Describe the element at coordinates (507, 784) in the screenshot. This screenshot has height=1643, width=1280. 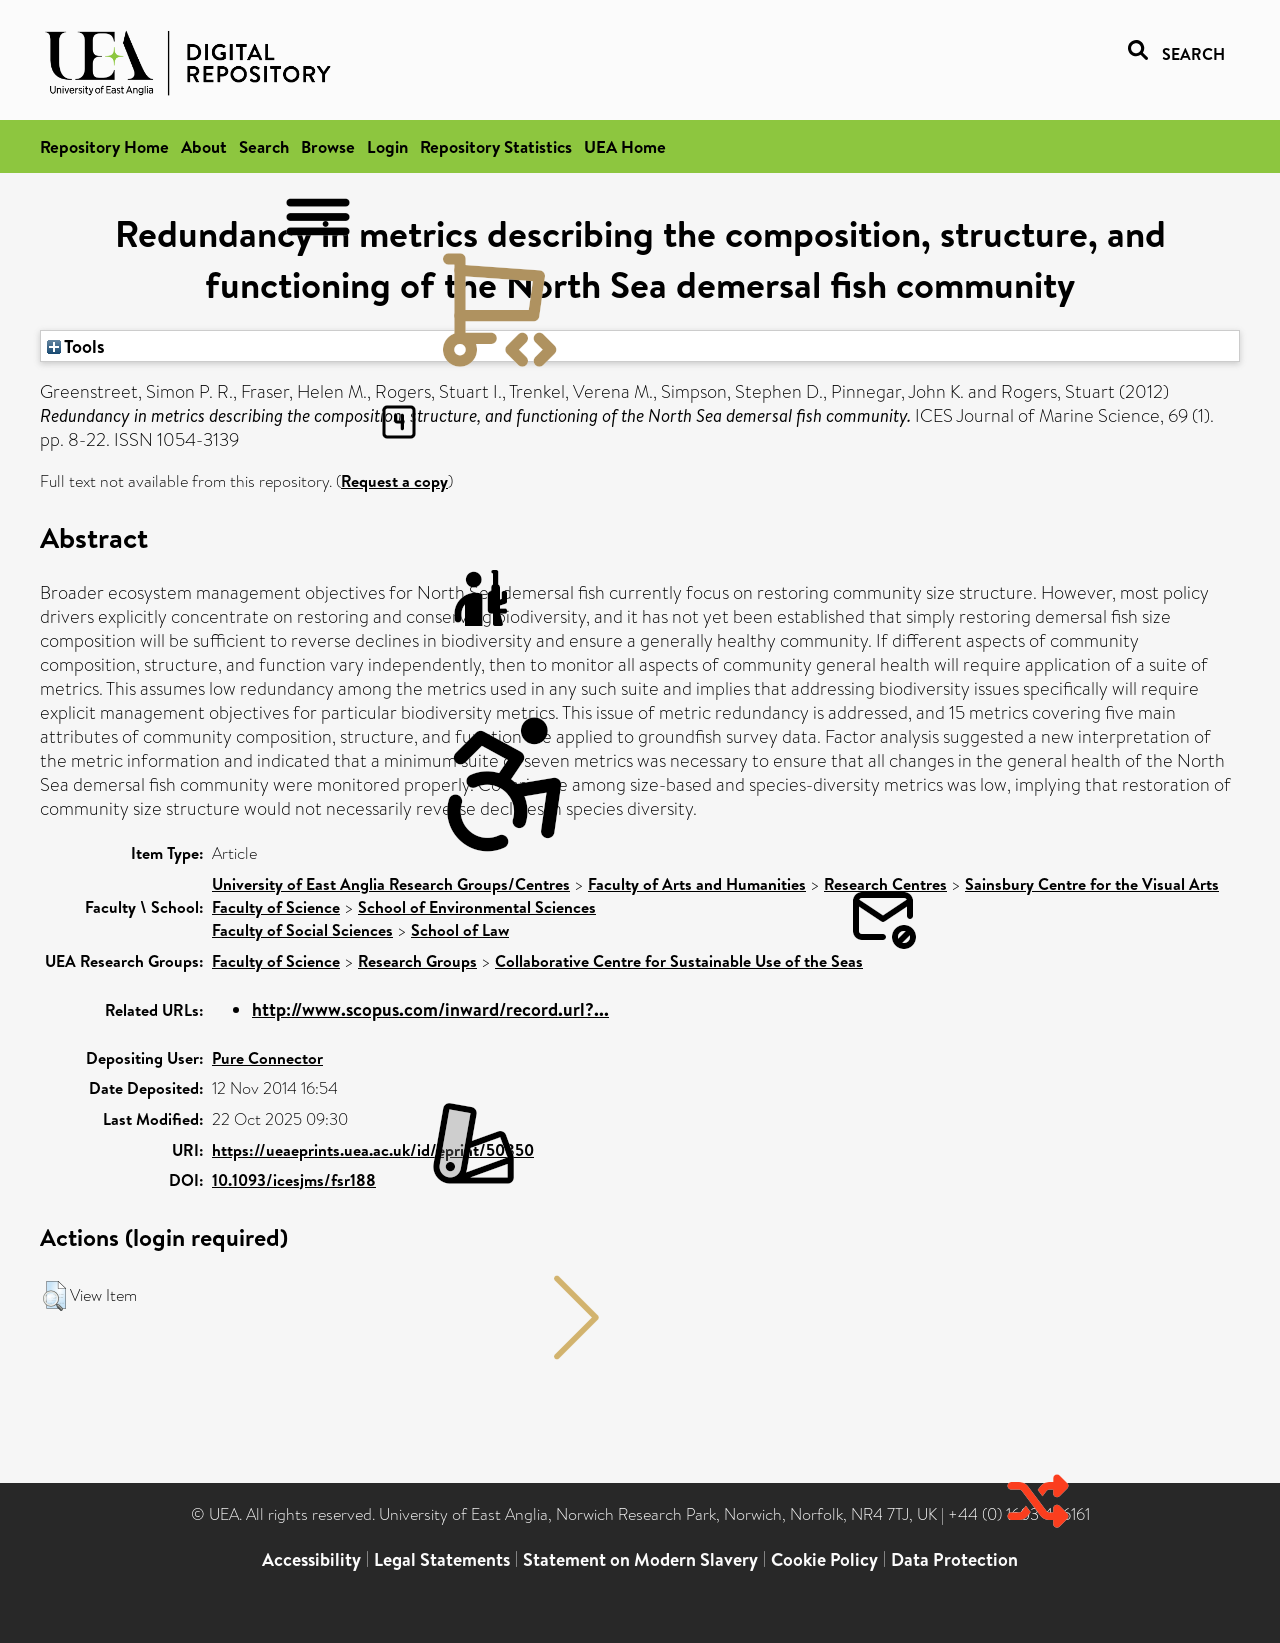
I see `access accessibility settings` at that location.